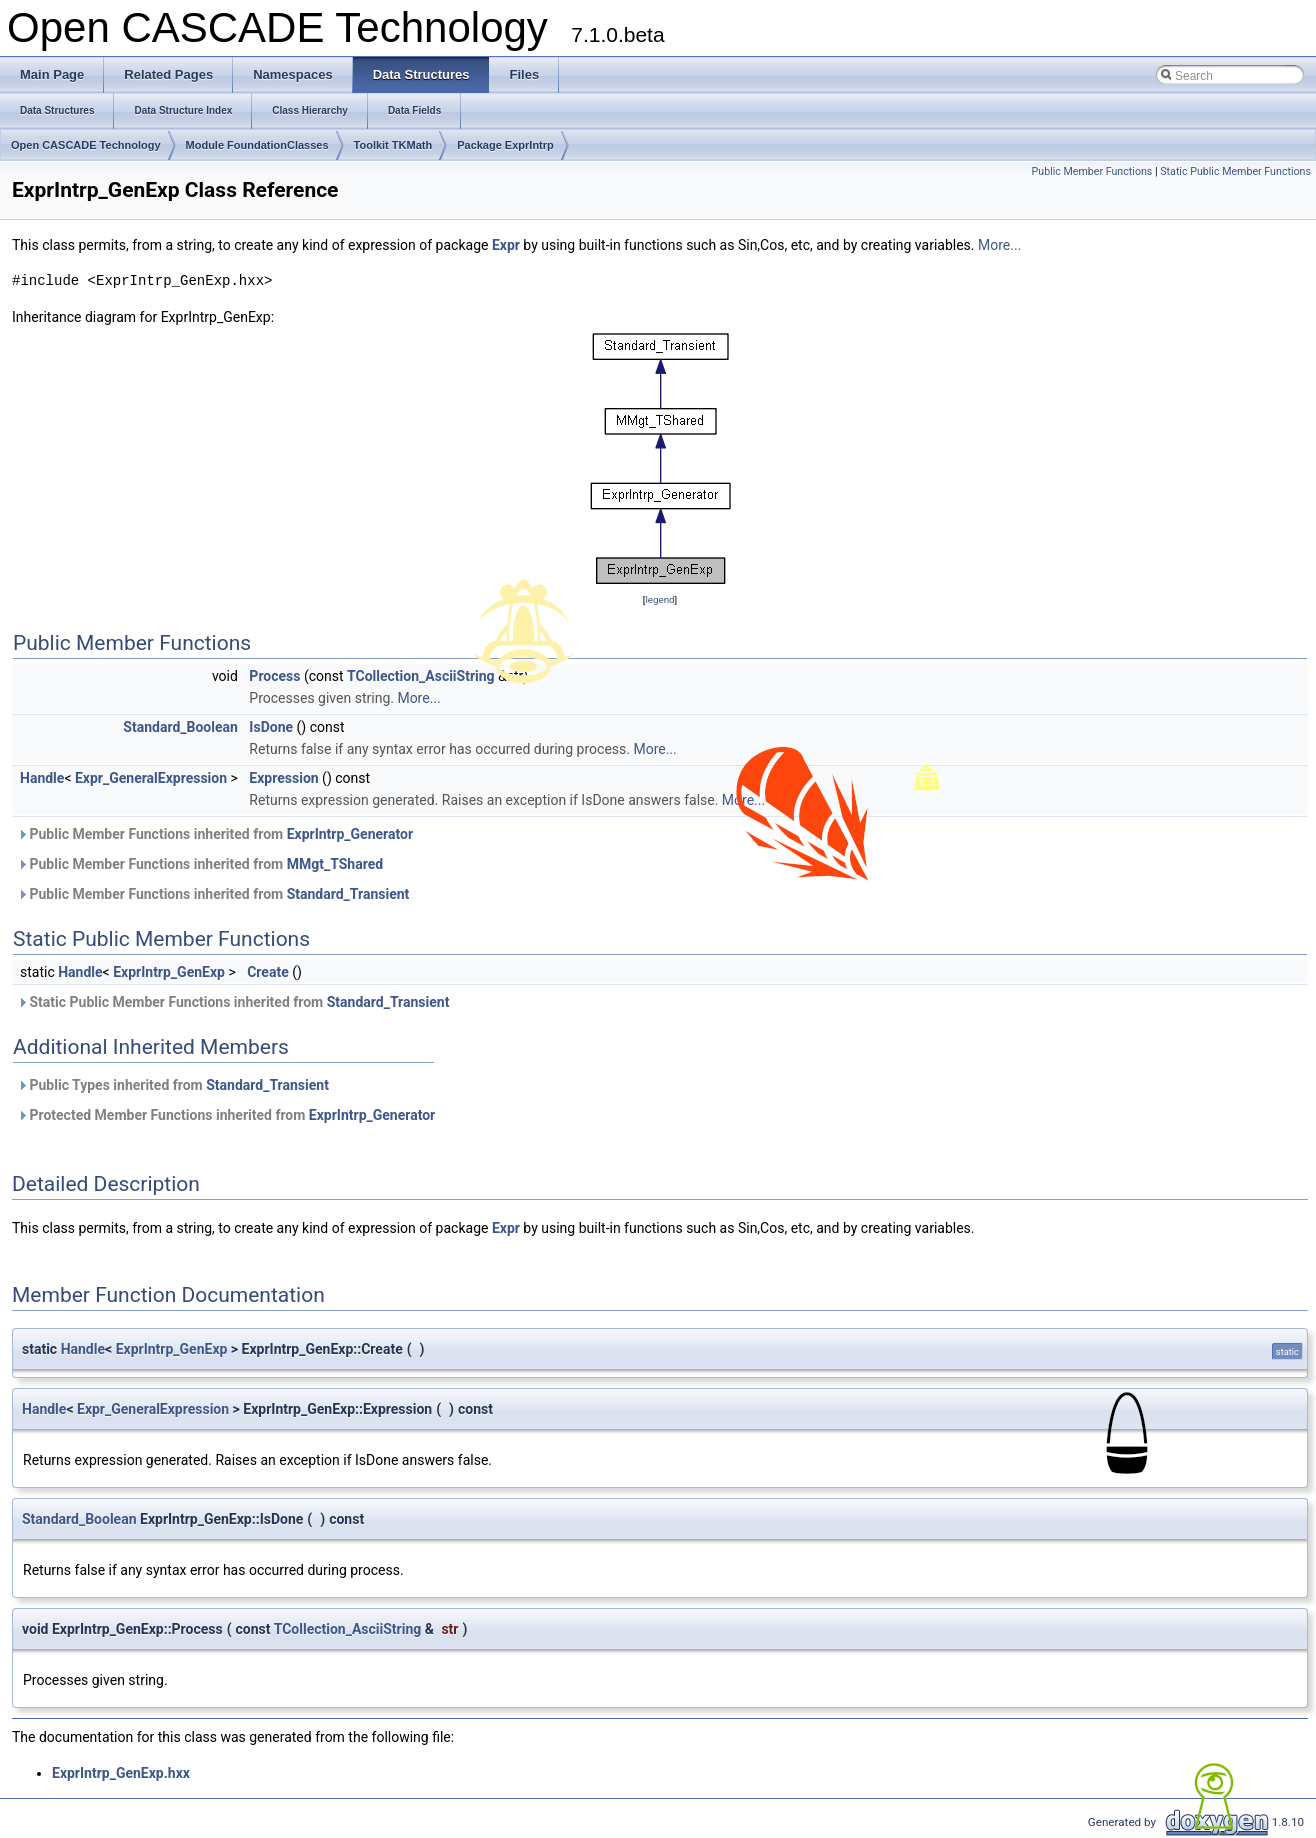 This screenshot has width=1316, height=1838. Describe the element at coordinates (1127, 1433) in the screenshot. I see `access your shopping bag or cart` at that location.